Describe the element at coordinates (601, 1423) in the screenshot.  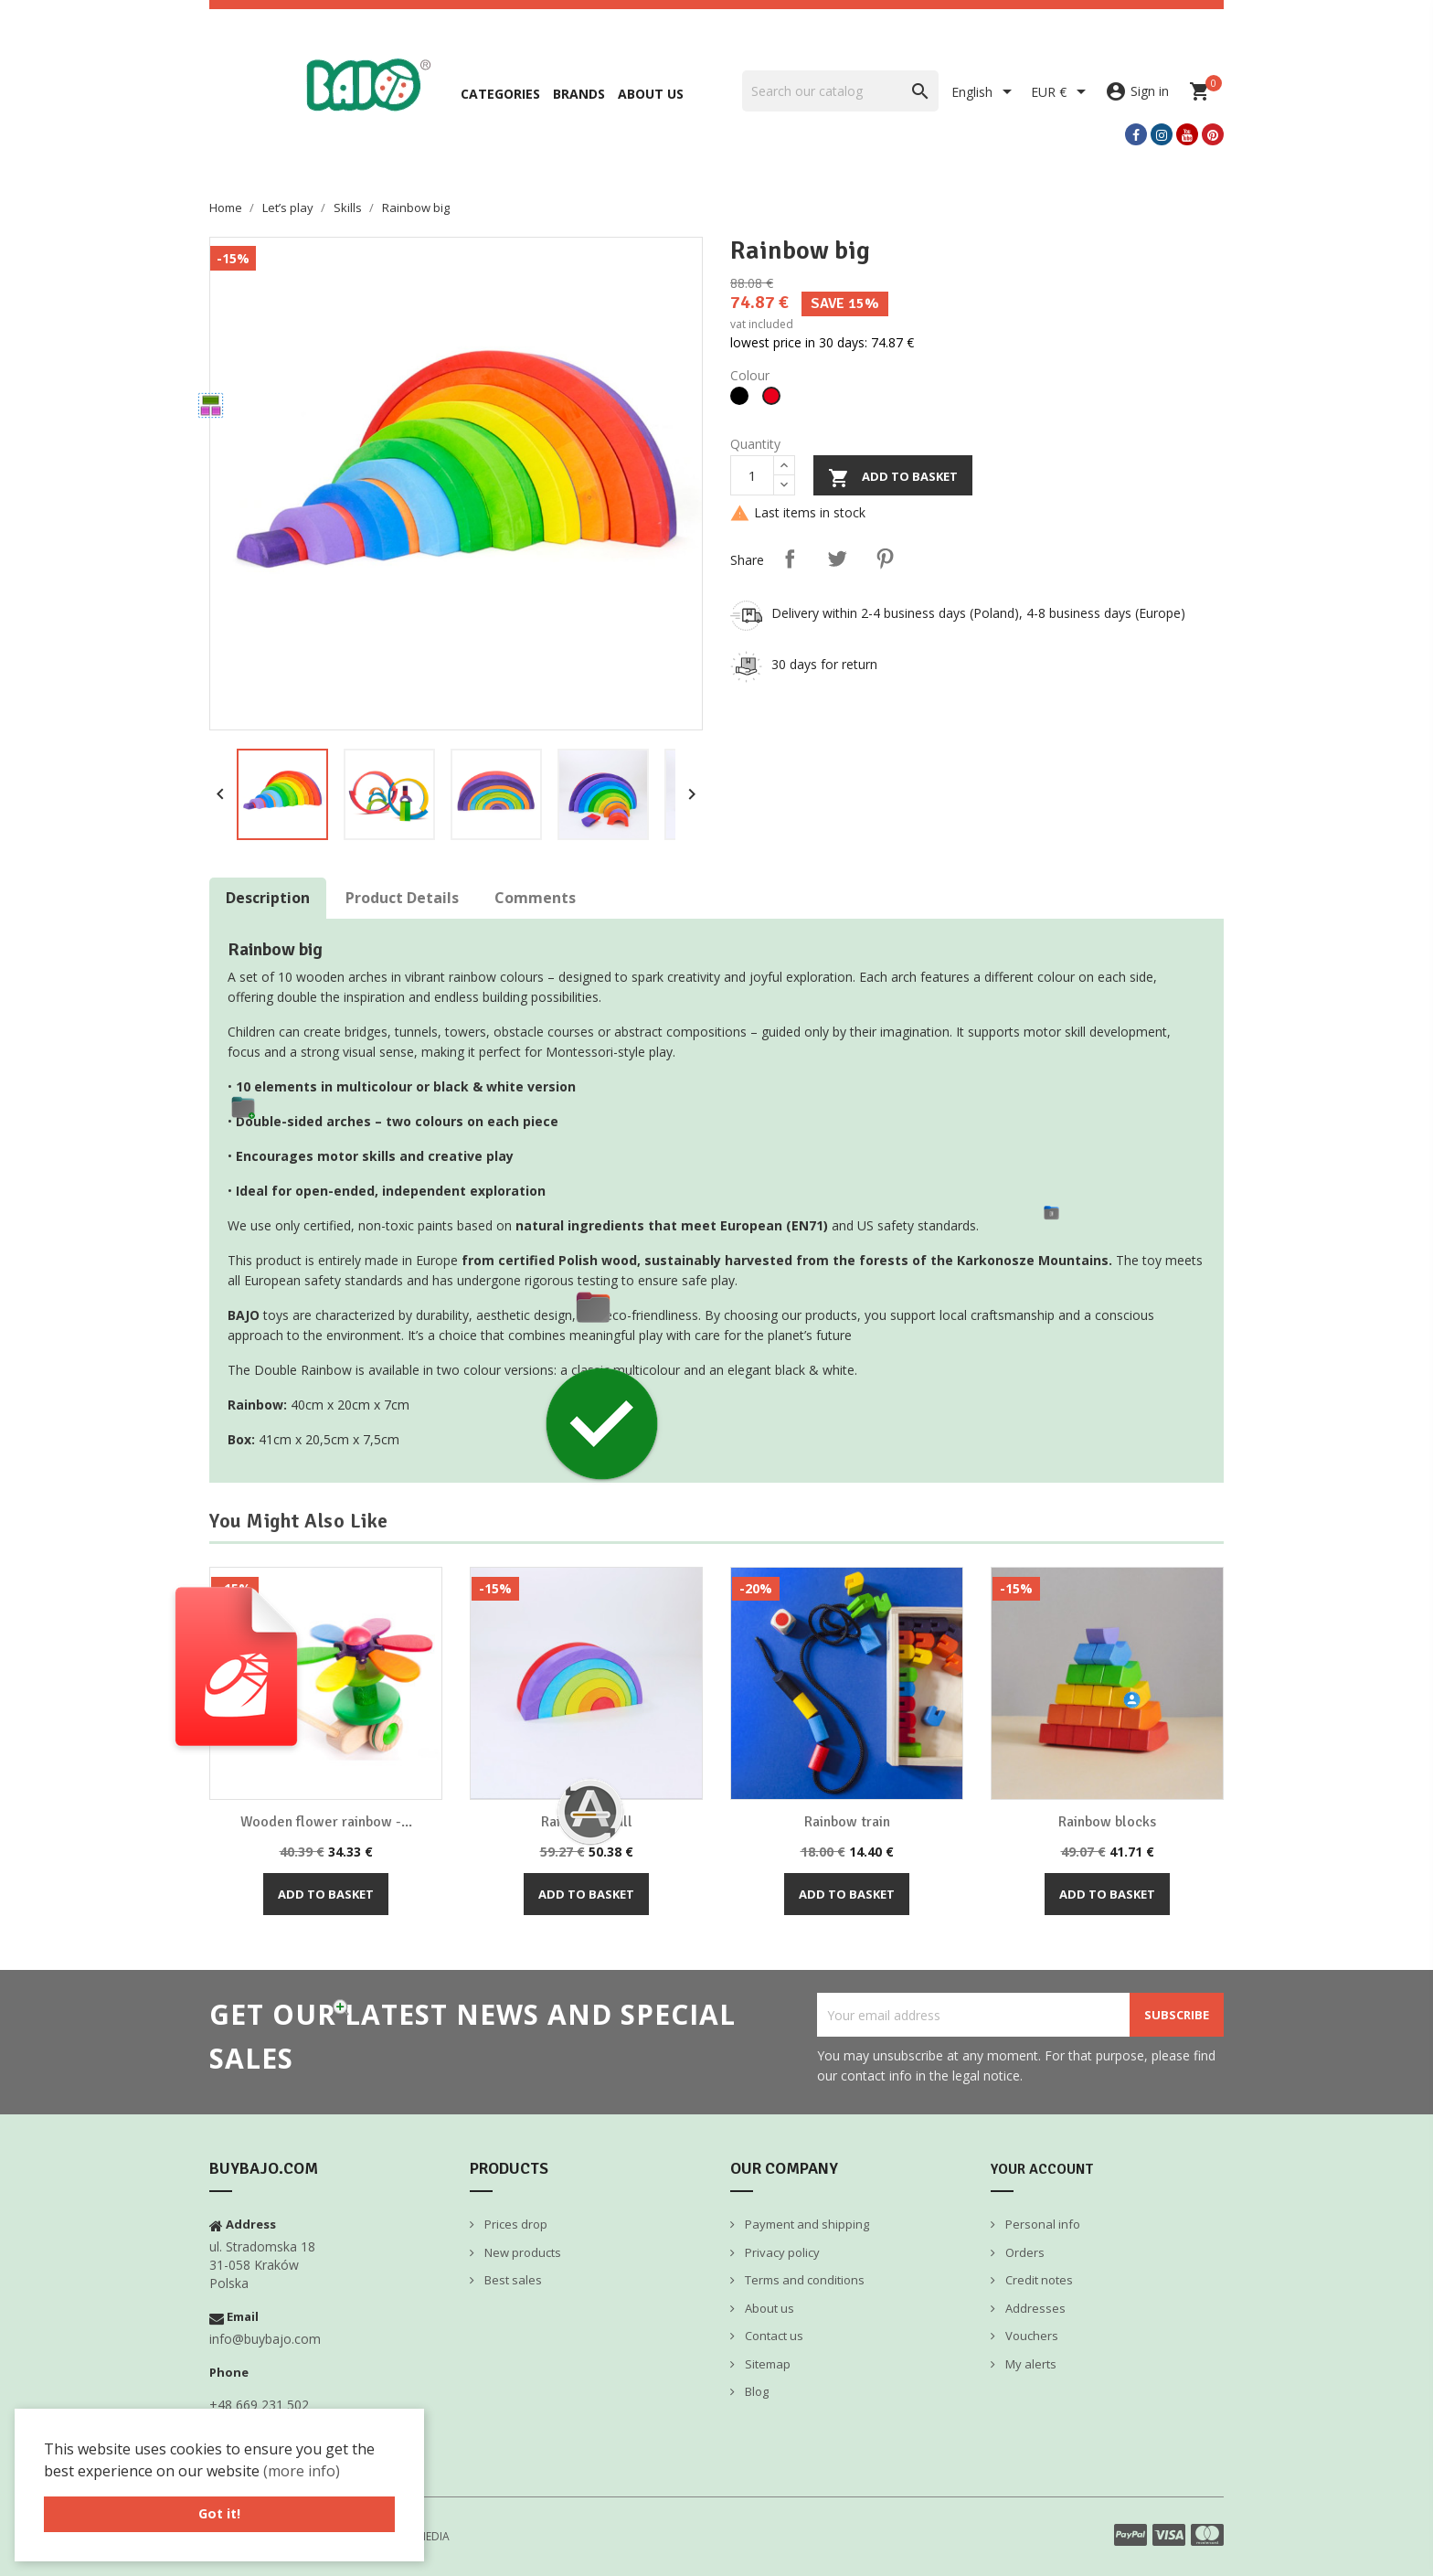
I see `confirm or apply changes in a dialog` at that location.